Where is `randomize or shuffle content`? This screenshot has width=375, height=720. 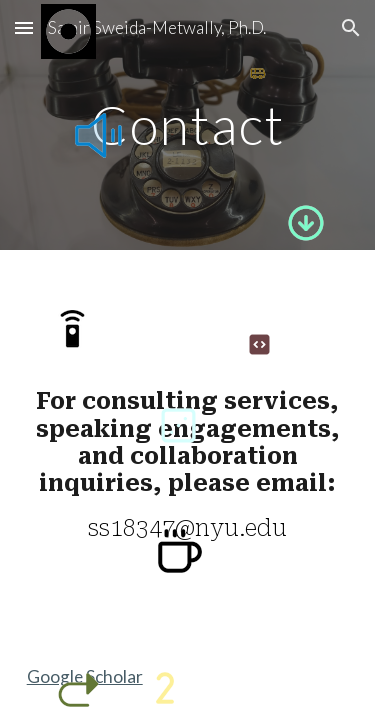 randomize or shuffle content is located at coordinates (178, 425).